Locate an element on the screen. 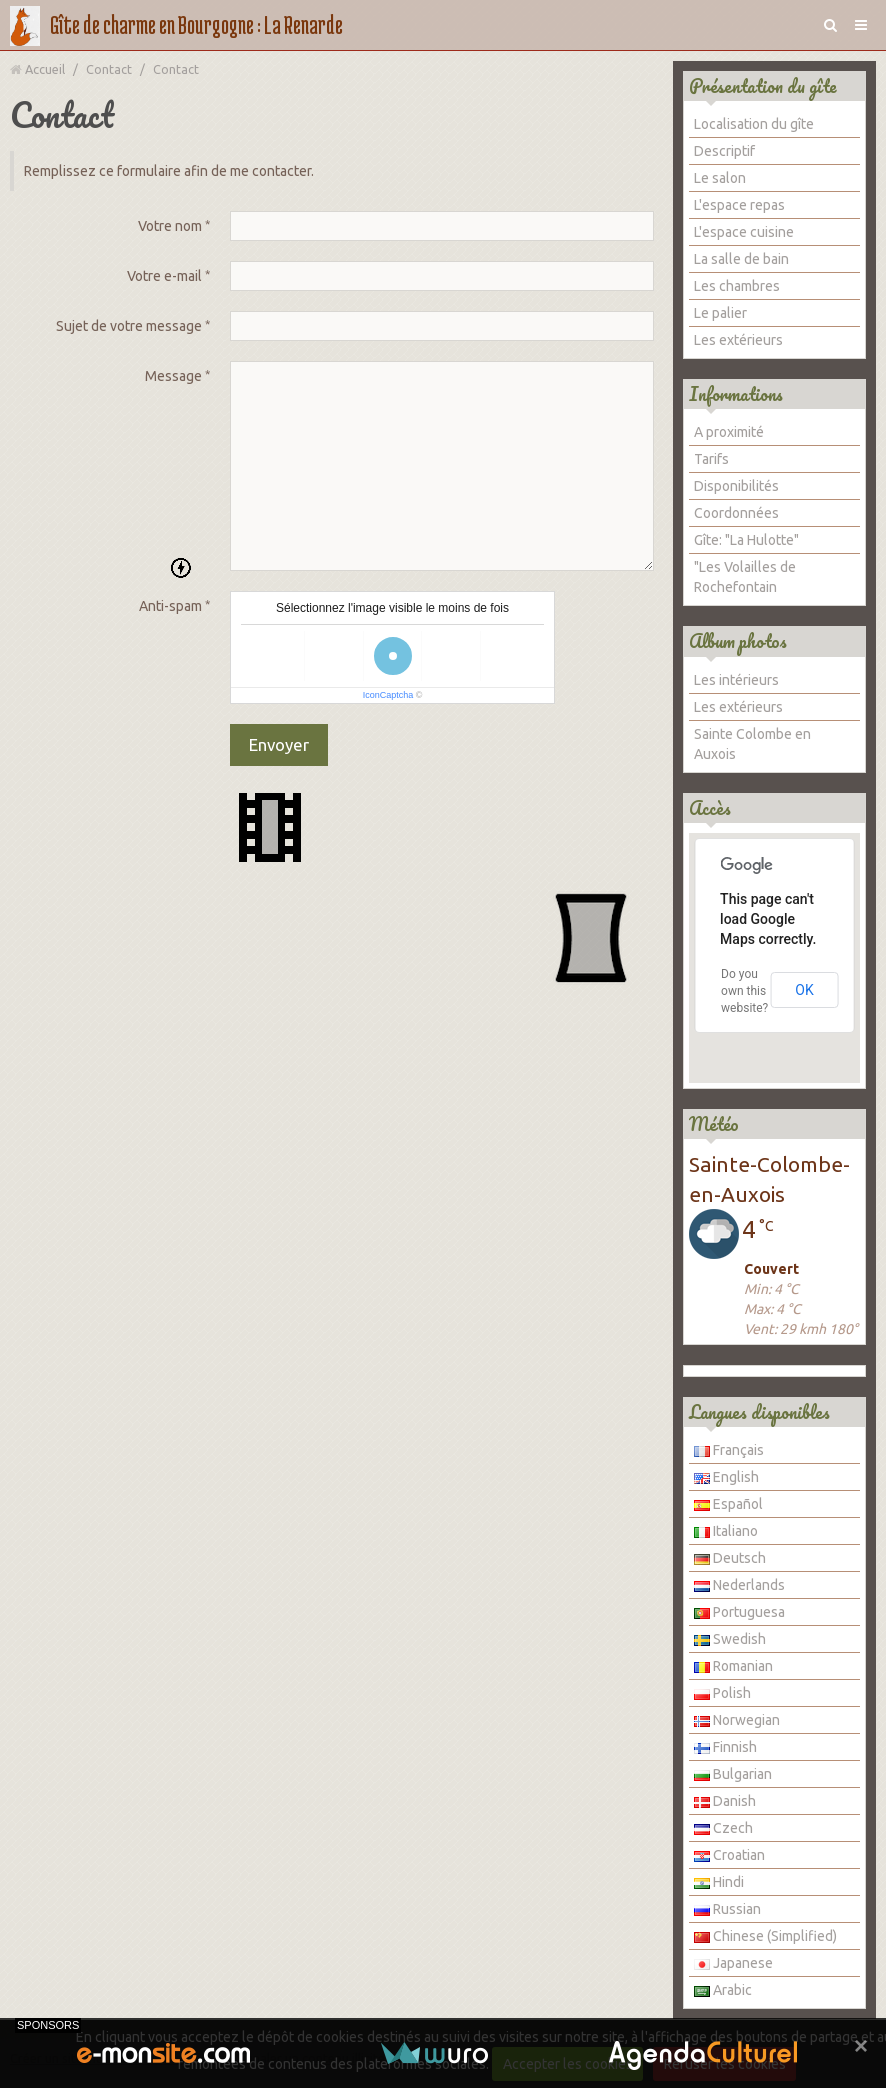  indicates offline or cached content available is located at coordinates (181, 568).